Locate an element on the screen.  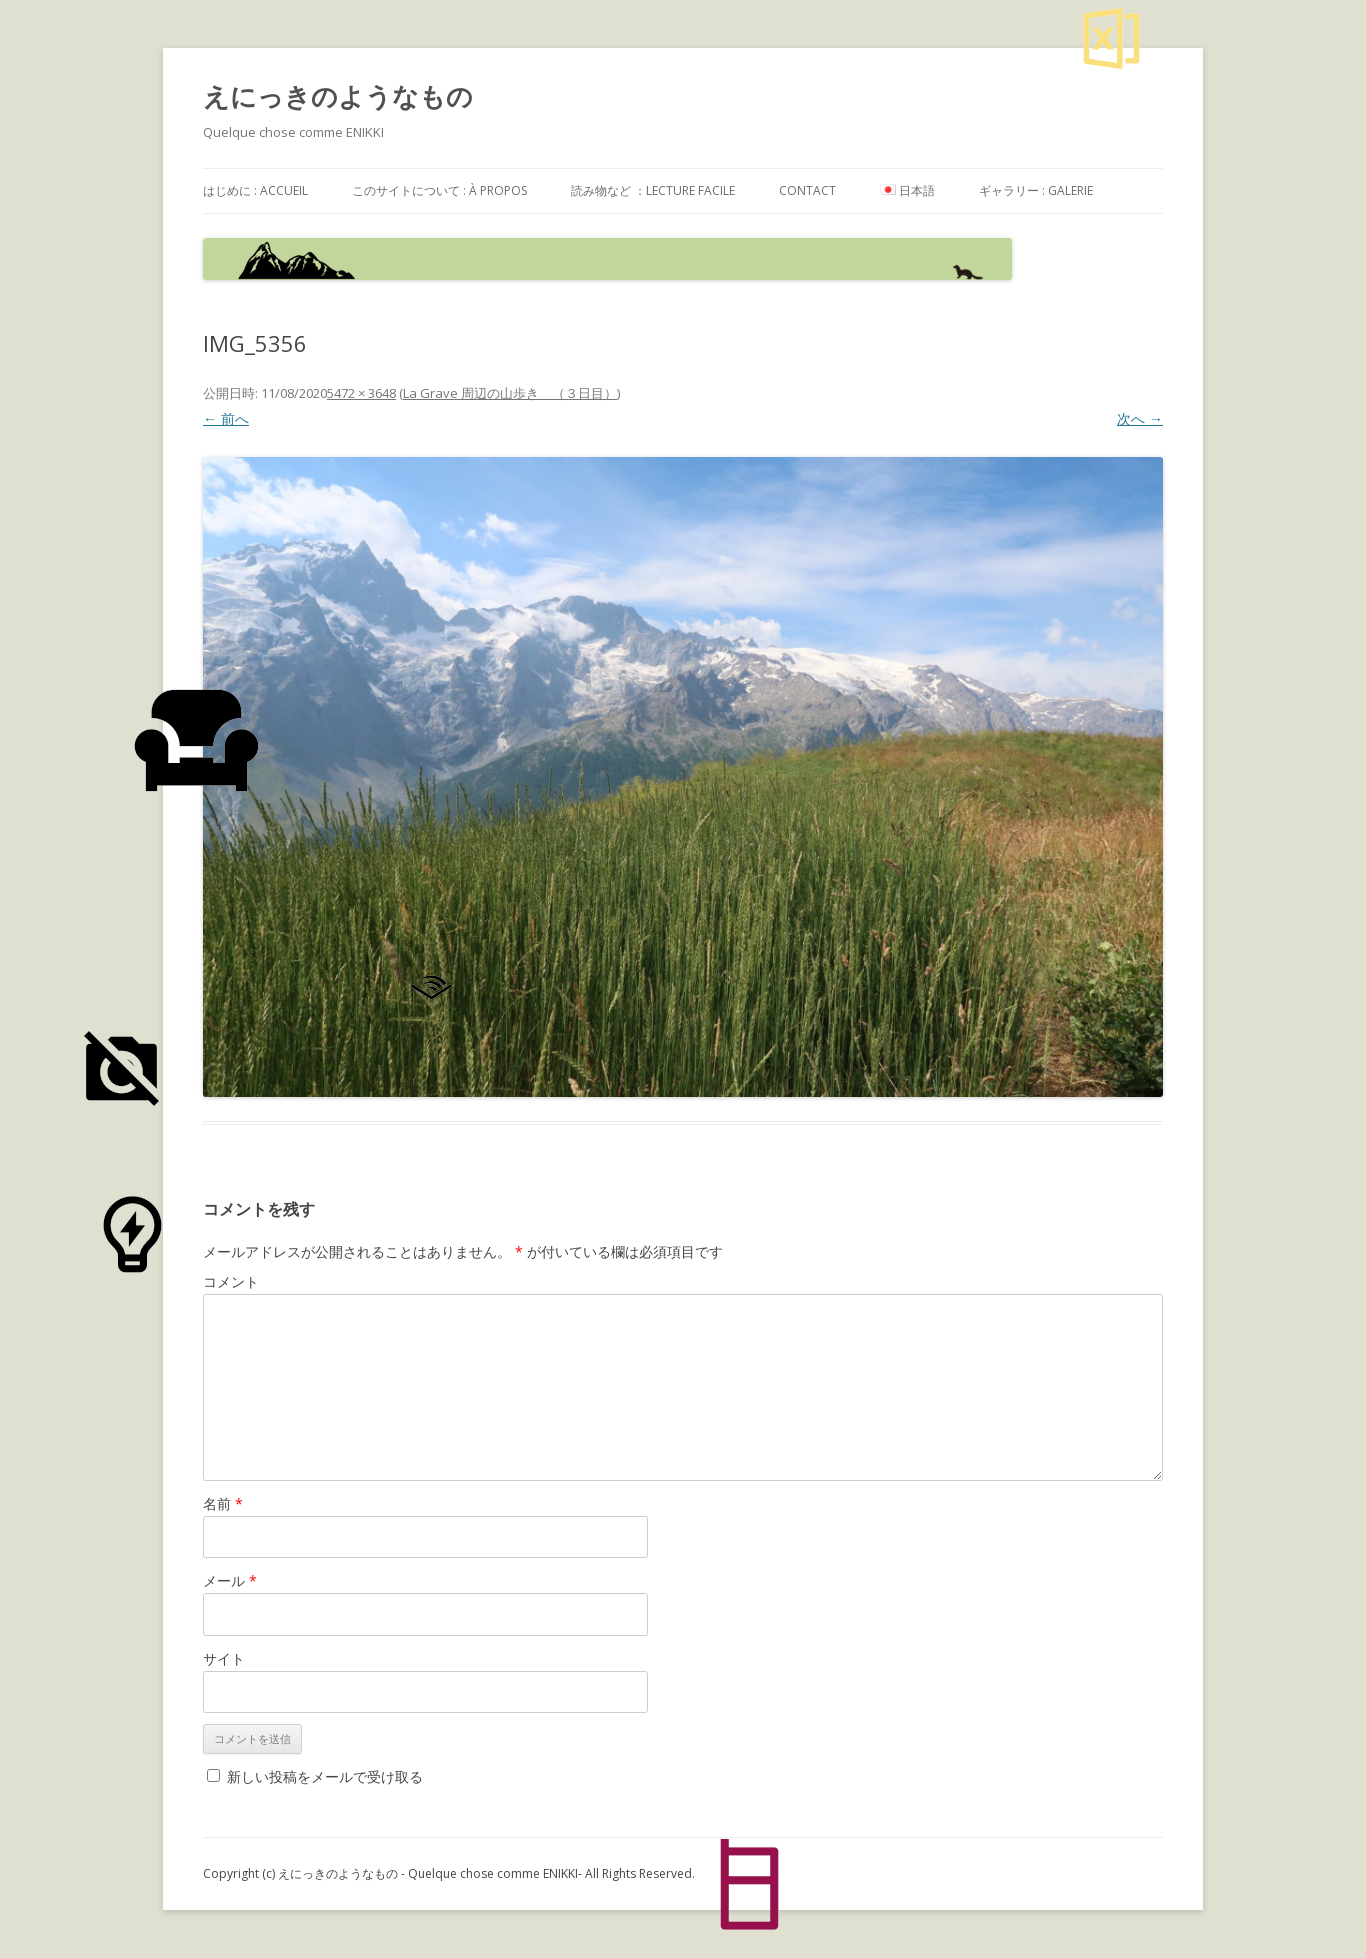
indicates a new idea or inspiration is located at coordinates (132, 1232).